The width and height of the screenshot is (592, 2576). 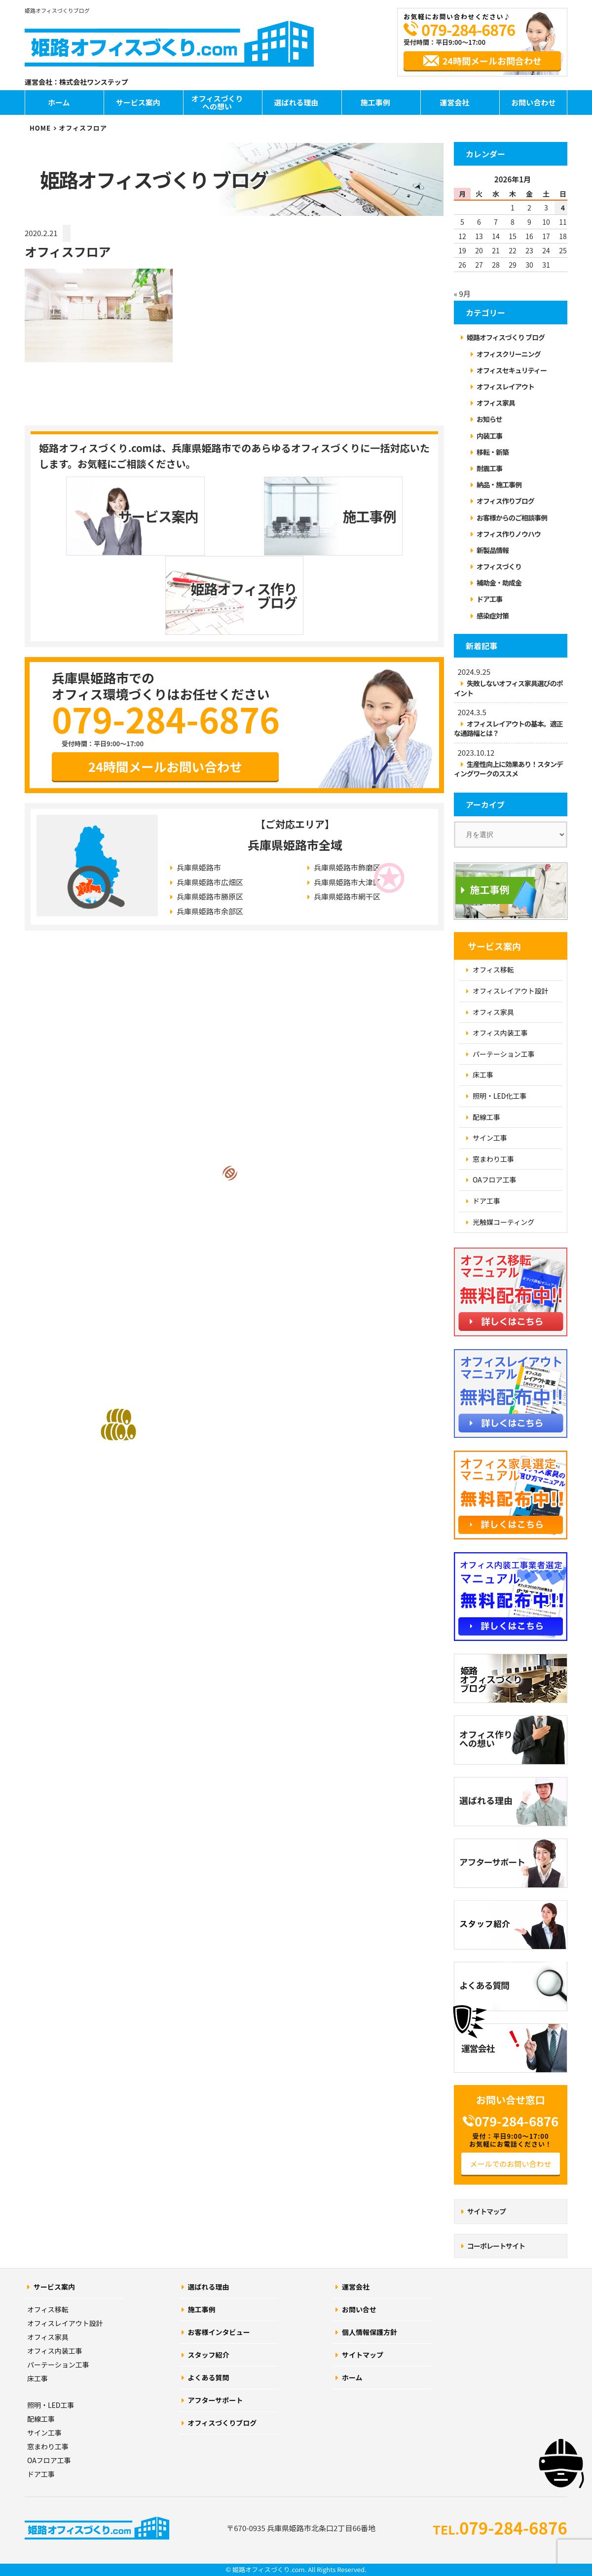 I want to click on access wine cellar or barrel storage inventory, so click(x=118, y=1425).